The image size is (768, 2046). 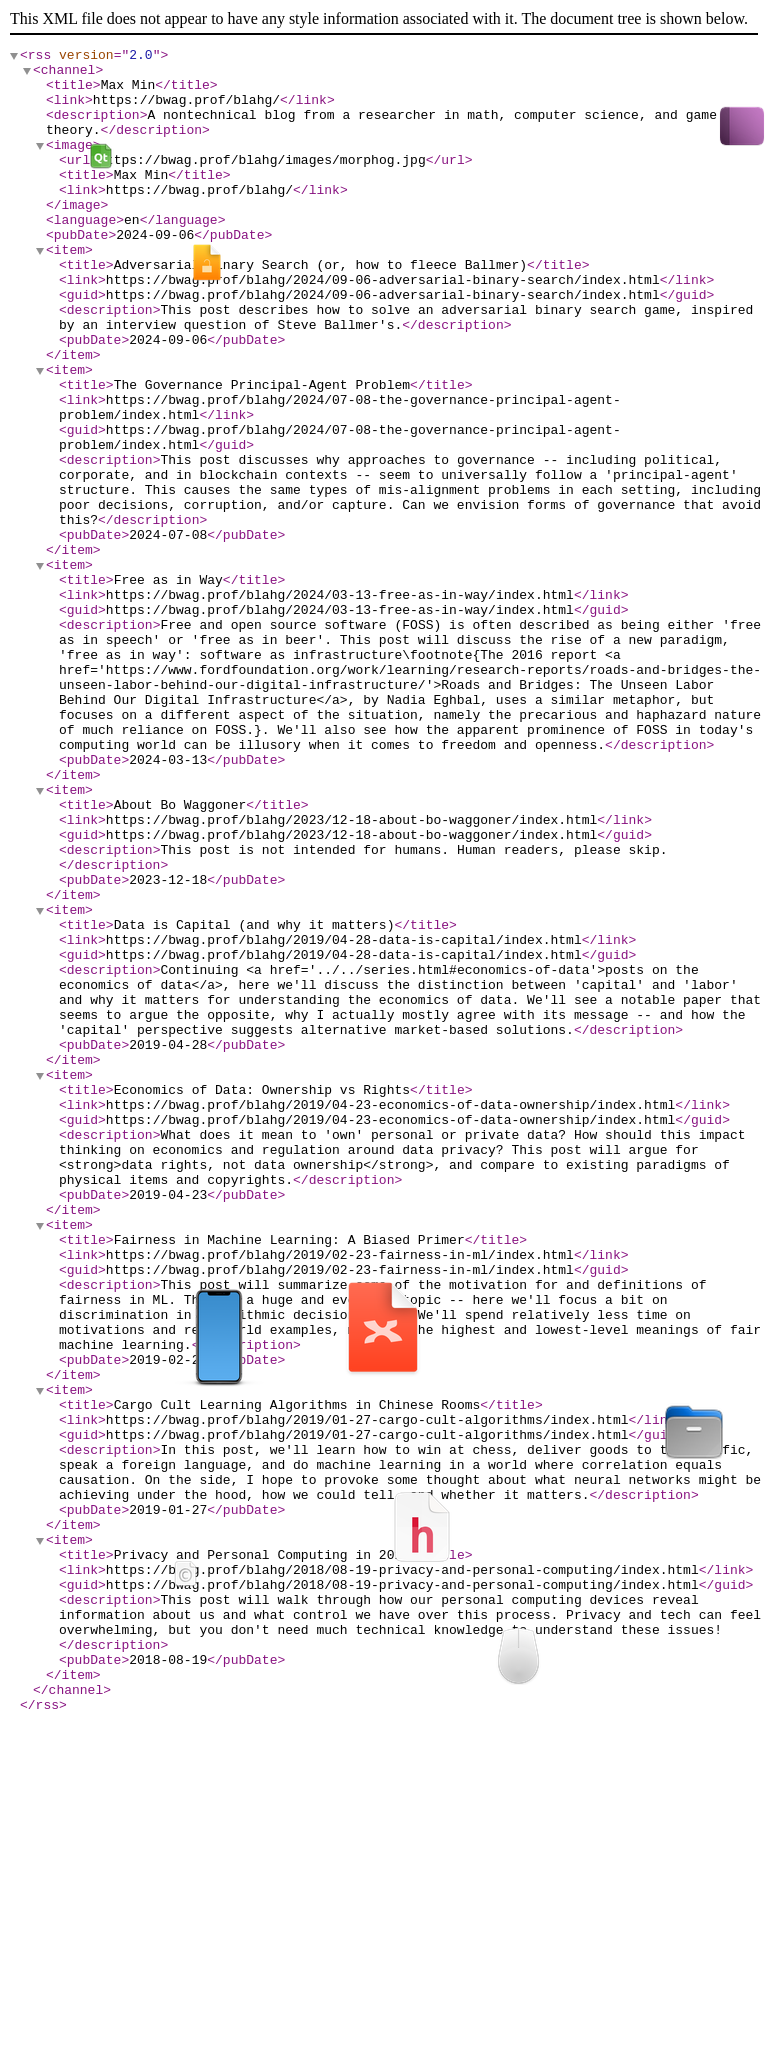 I want to click on a skgc file type associated with security or encryption, so click(x=207, y=263).